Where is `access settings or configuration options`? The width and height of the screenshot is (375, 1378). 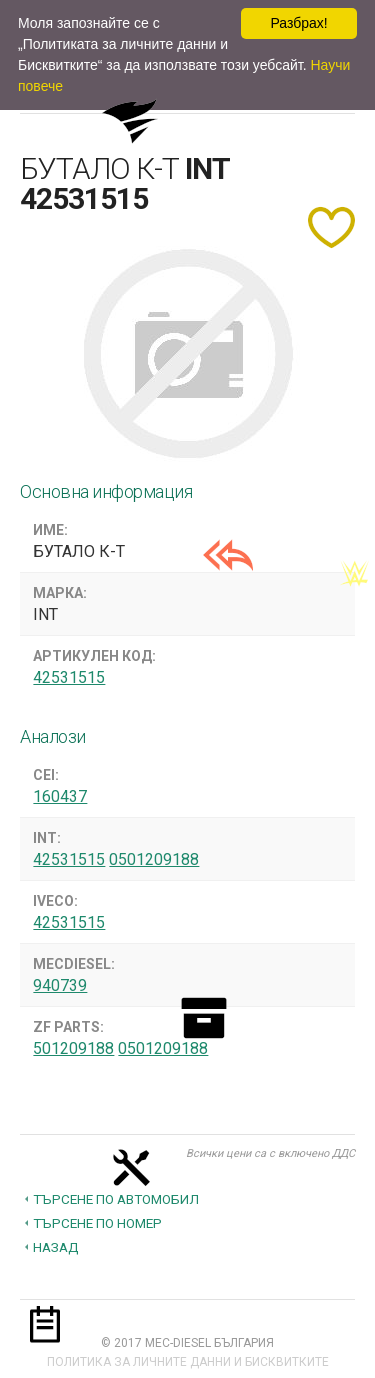 access settings or configuration options is located at coordinates (132, 1168).